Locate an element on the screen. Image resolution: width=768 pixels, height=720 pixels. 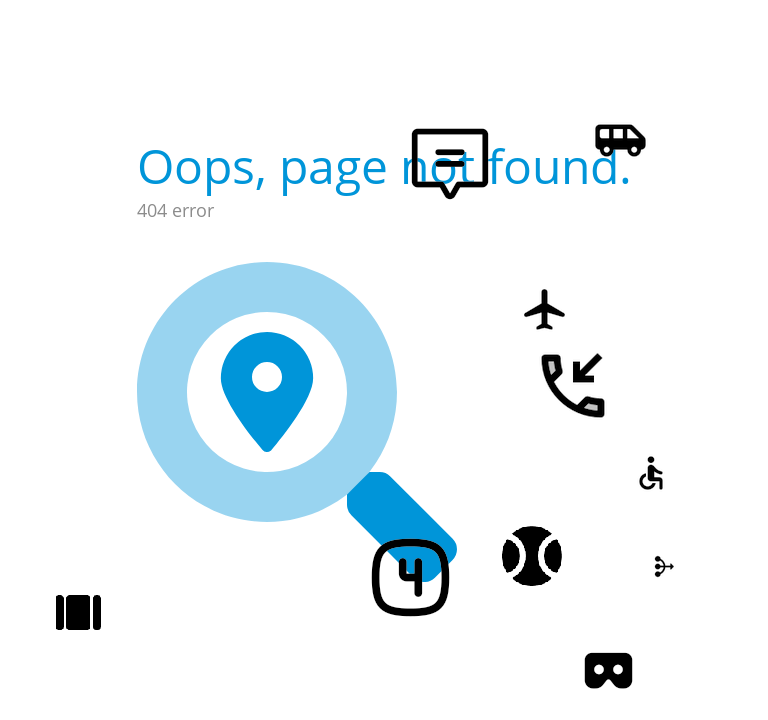
indicates an incoming call or callback request is located at coordinates (573, 386).